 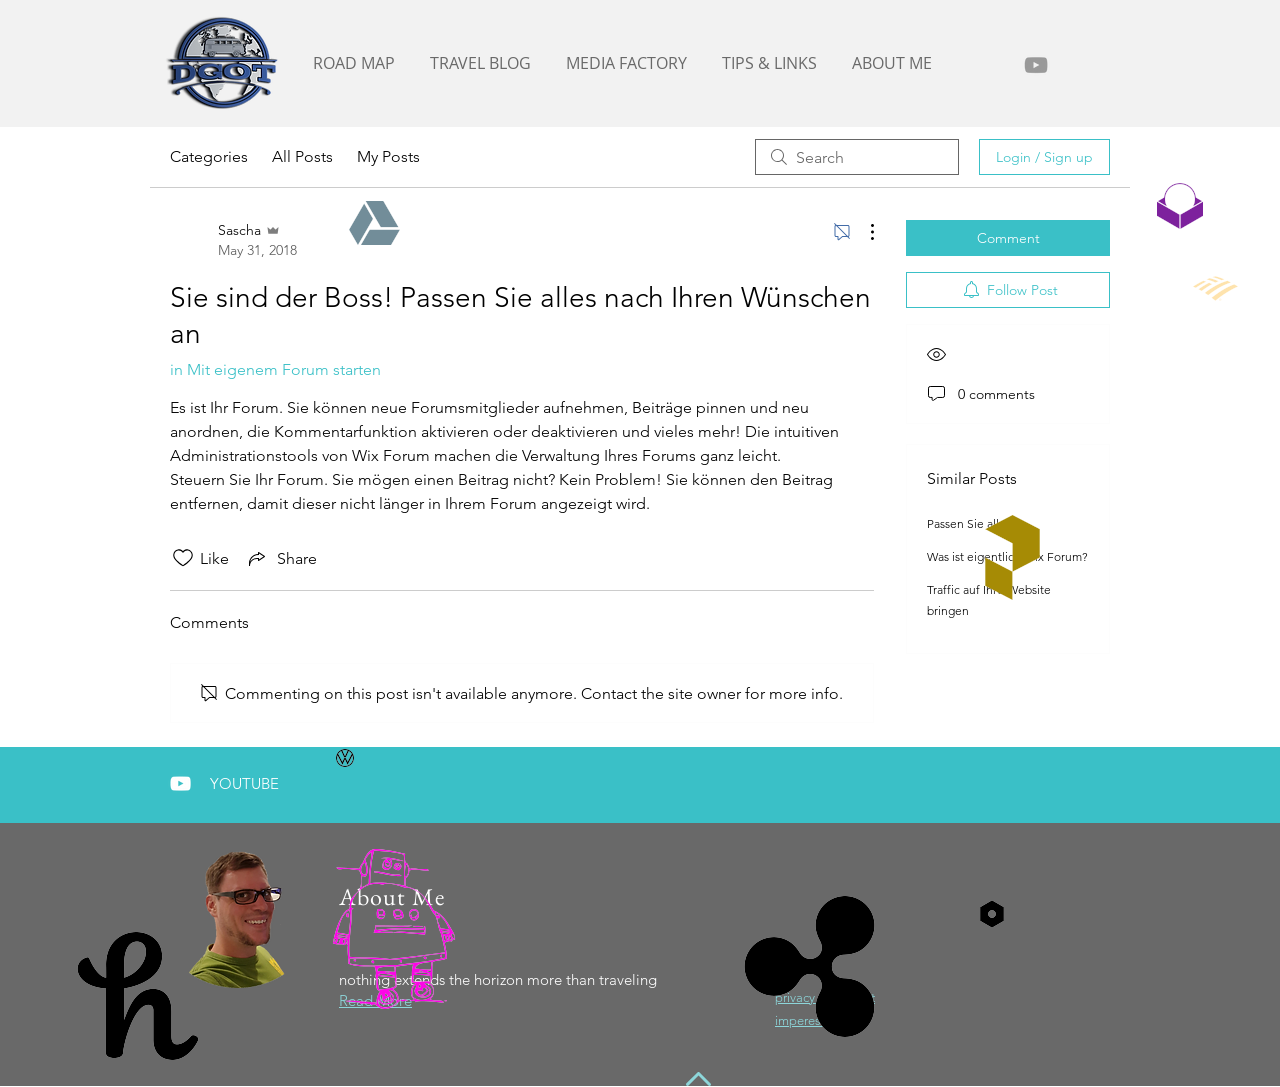 What do you see at coordinates (394, 929) in the screenshot?
I see `visit instructables website or app` at bounding box center [394, 929].